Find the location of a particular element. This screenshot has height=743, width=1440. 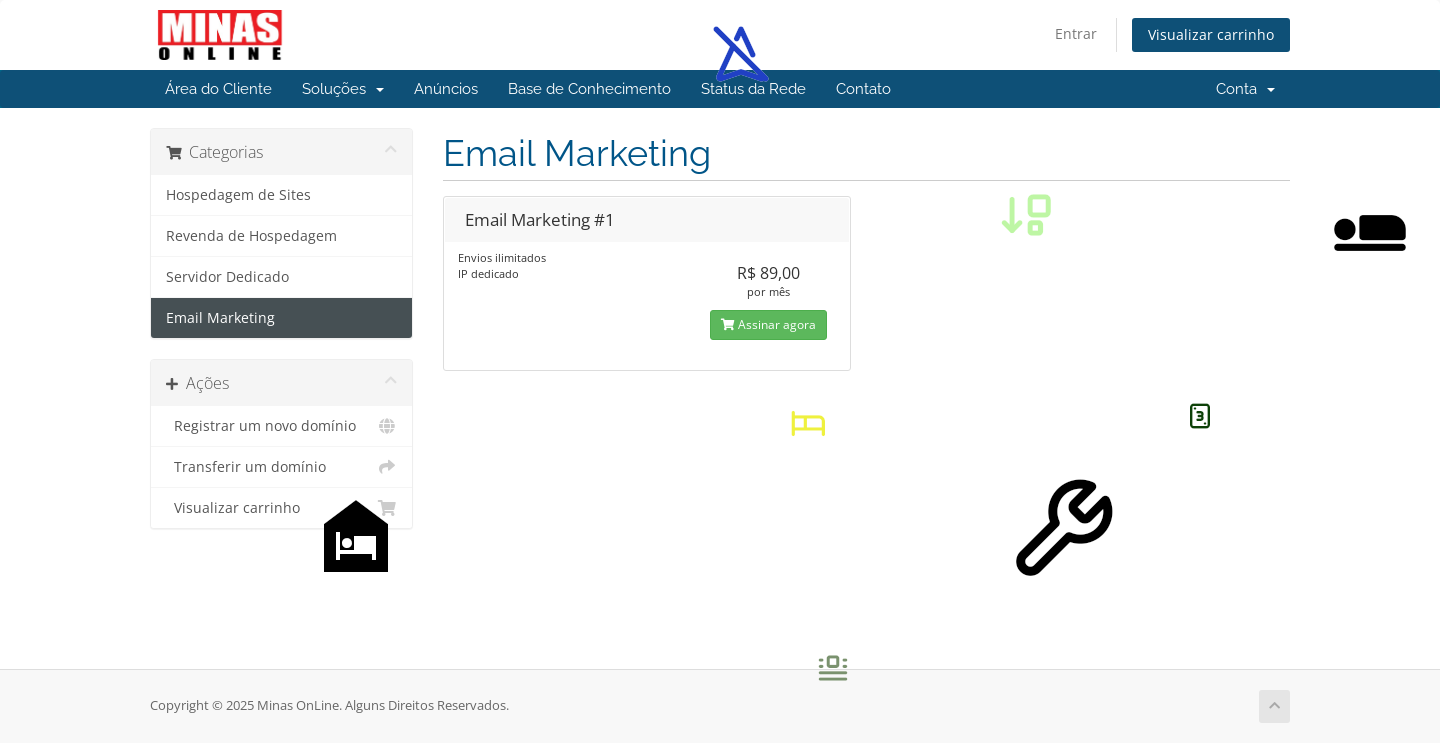

sort items from smallest to largest is located at coordinates (1025, 215).